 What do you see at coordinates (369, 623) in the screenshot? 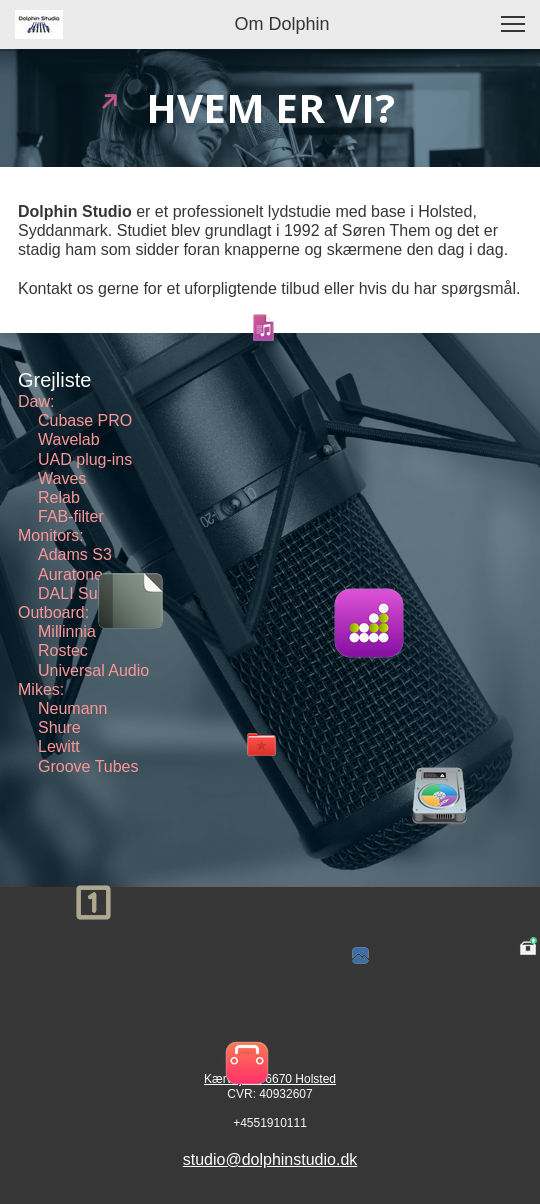
I see `launch the four in a row game app` at bounding box center [369, 623].